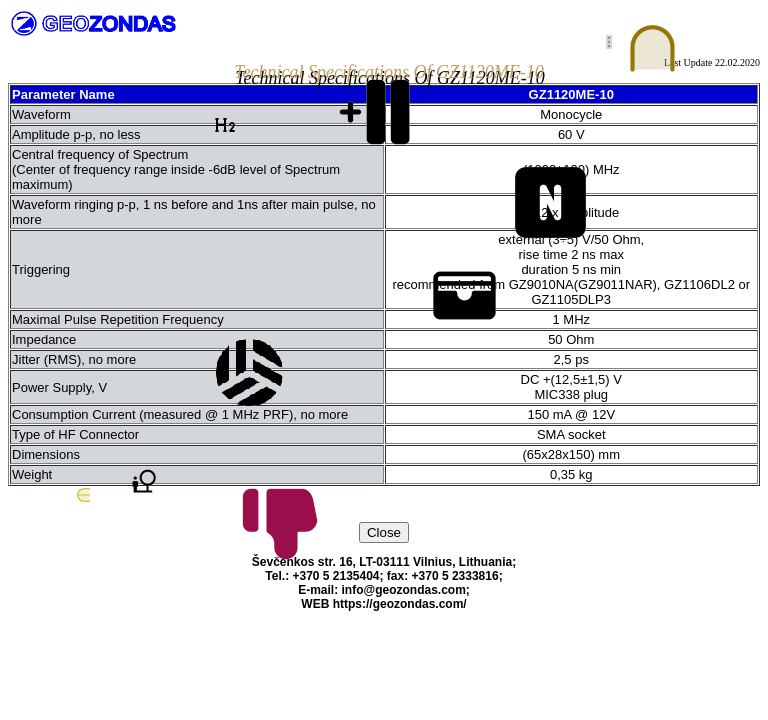  What do you see at coordinates (84, 495) in the screenshot?
I see `indicates set membership in mathematical notation` at bounding box center [84, 495].